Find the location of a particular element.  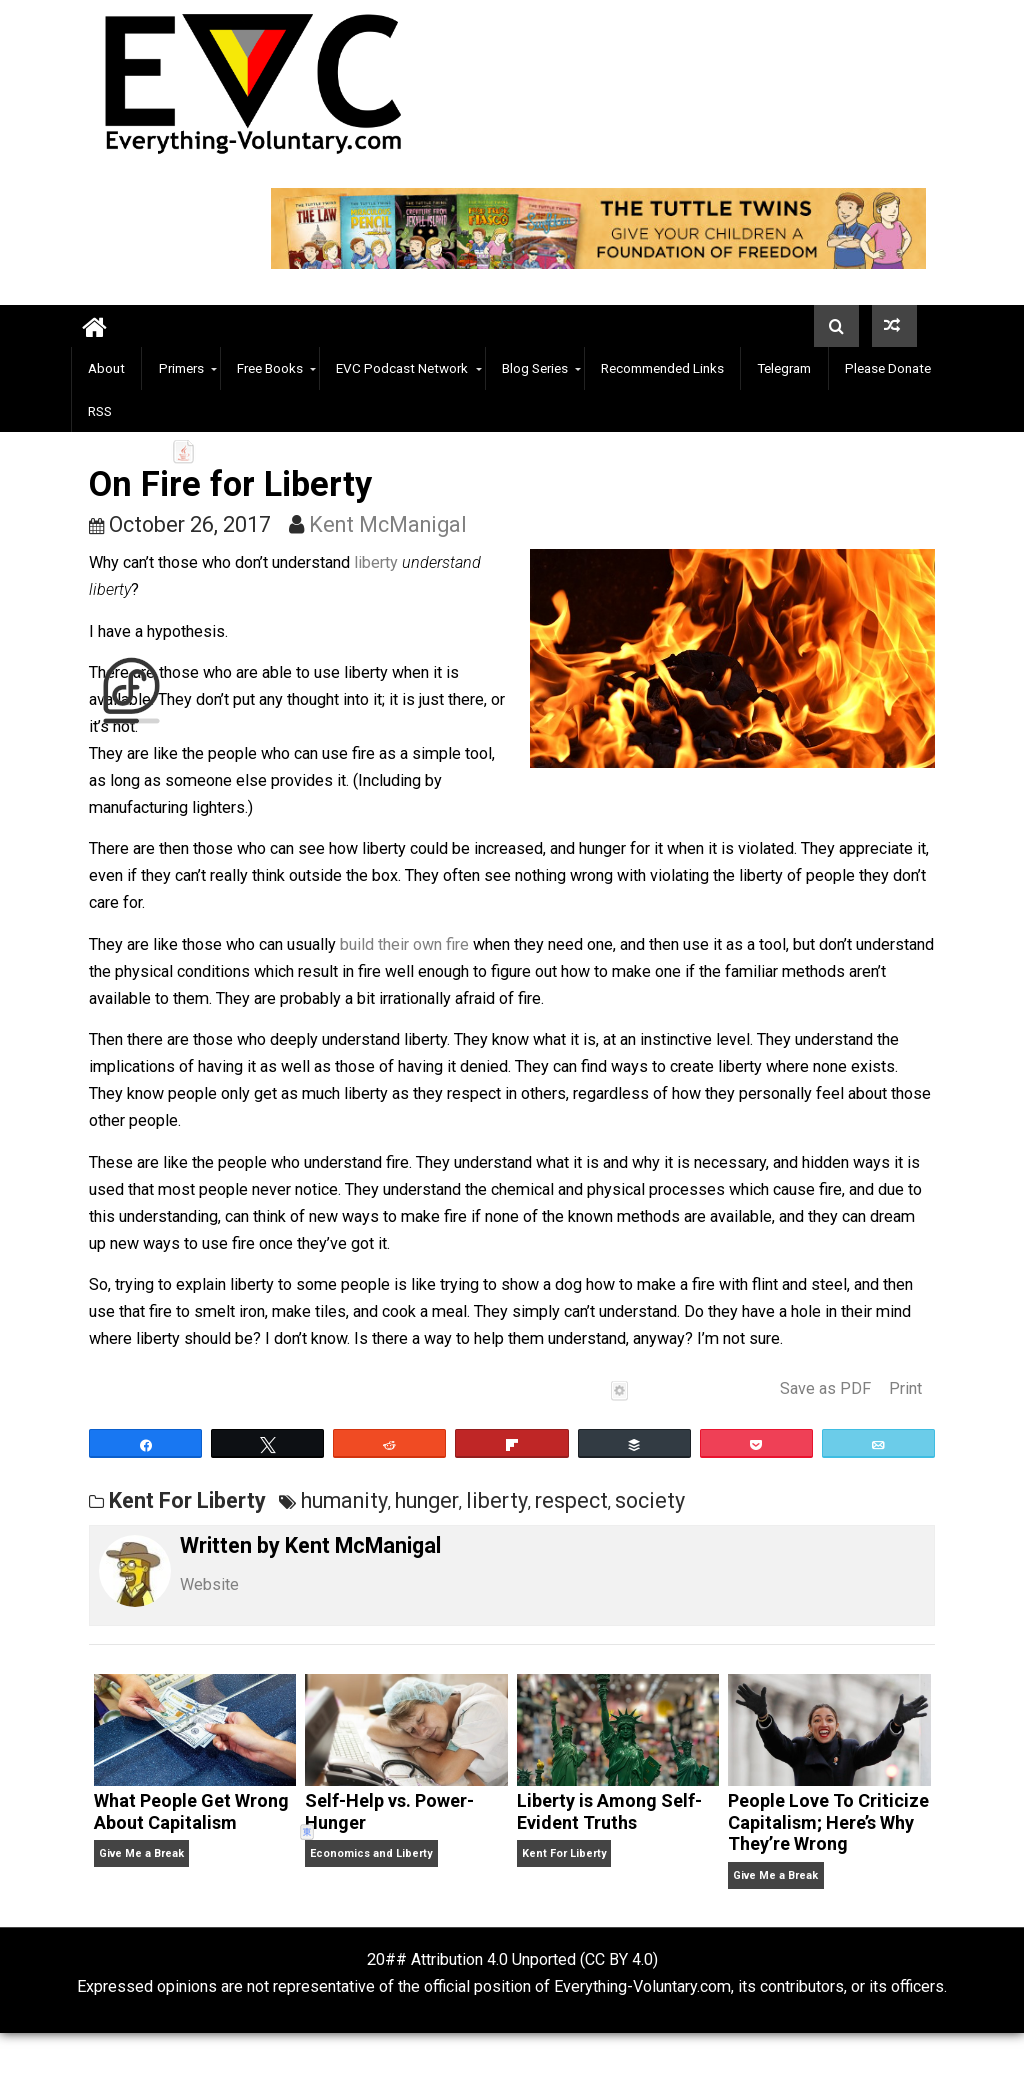

launch fedora linux installer is located at coordinates (131, 690).